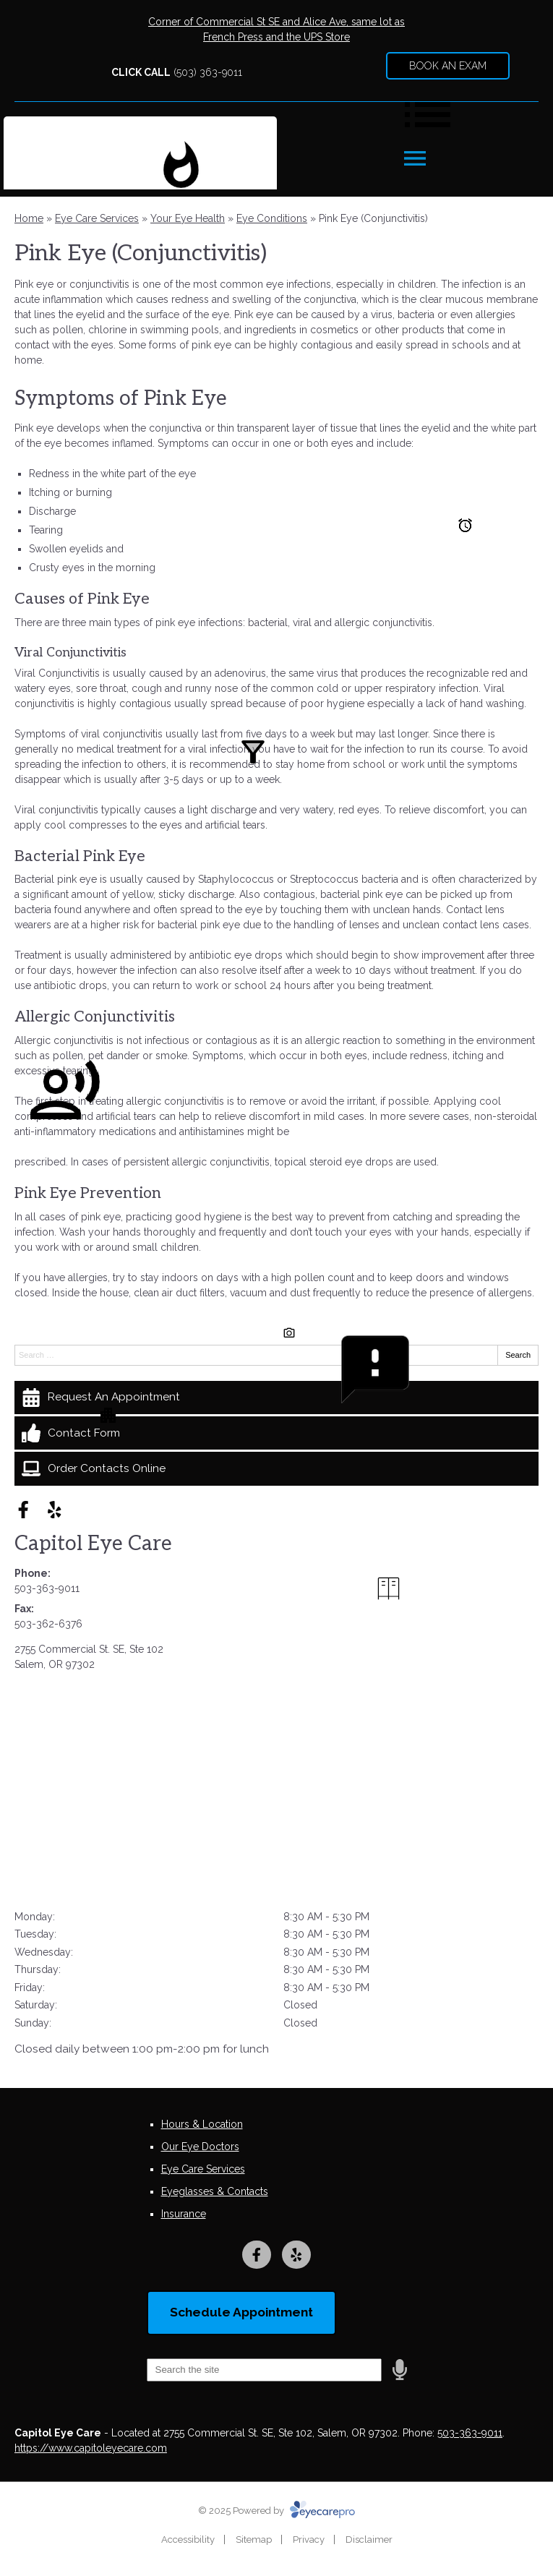  What do you see at coordinates (65, 1091) in the screenshot?
I see `activate voice recording or dictation` at bounding box center [65, 1091].